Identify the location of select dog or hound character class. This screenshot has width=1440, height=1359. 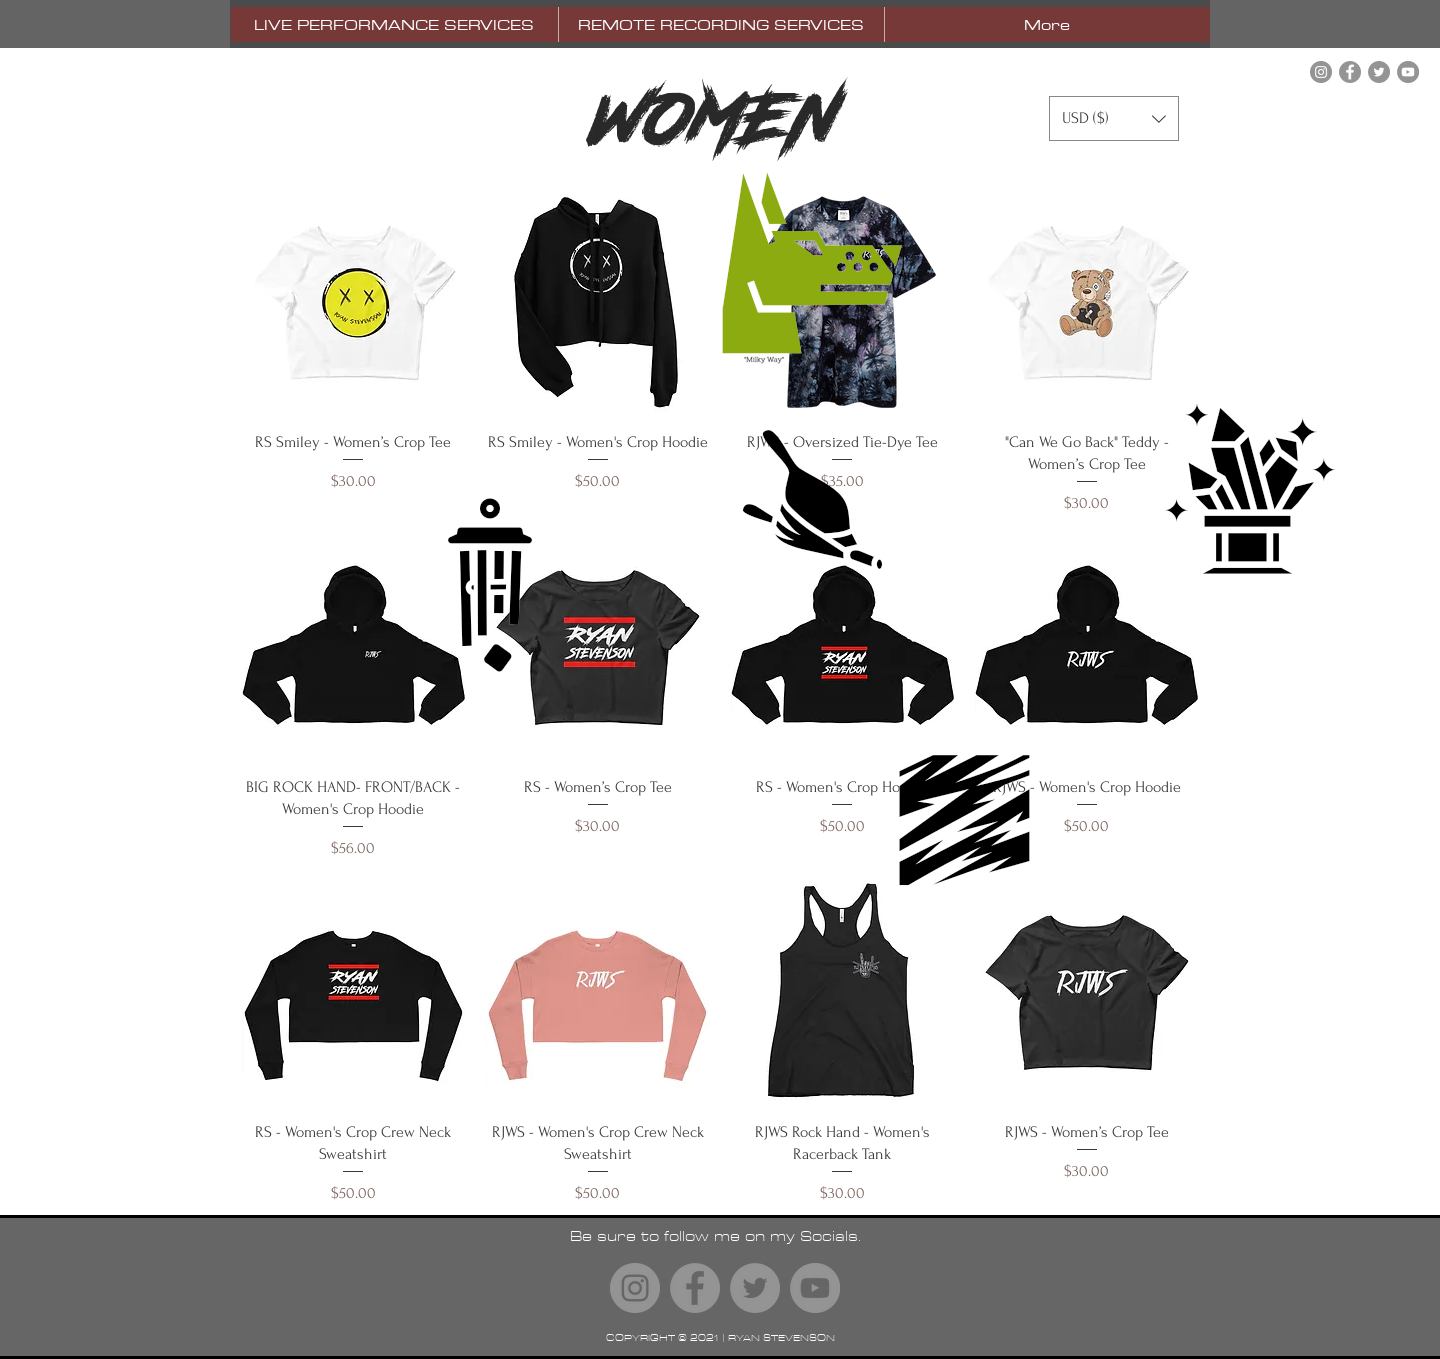
(812, 263).